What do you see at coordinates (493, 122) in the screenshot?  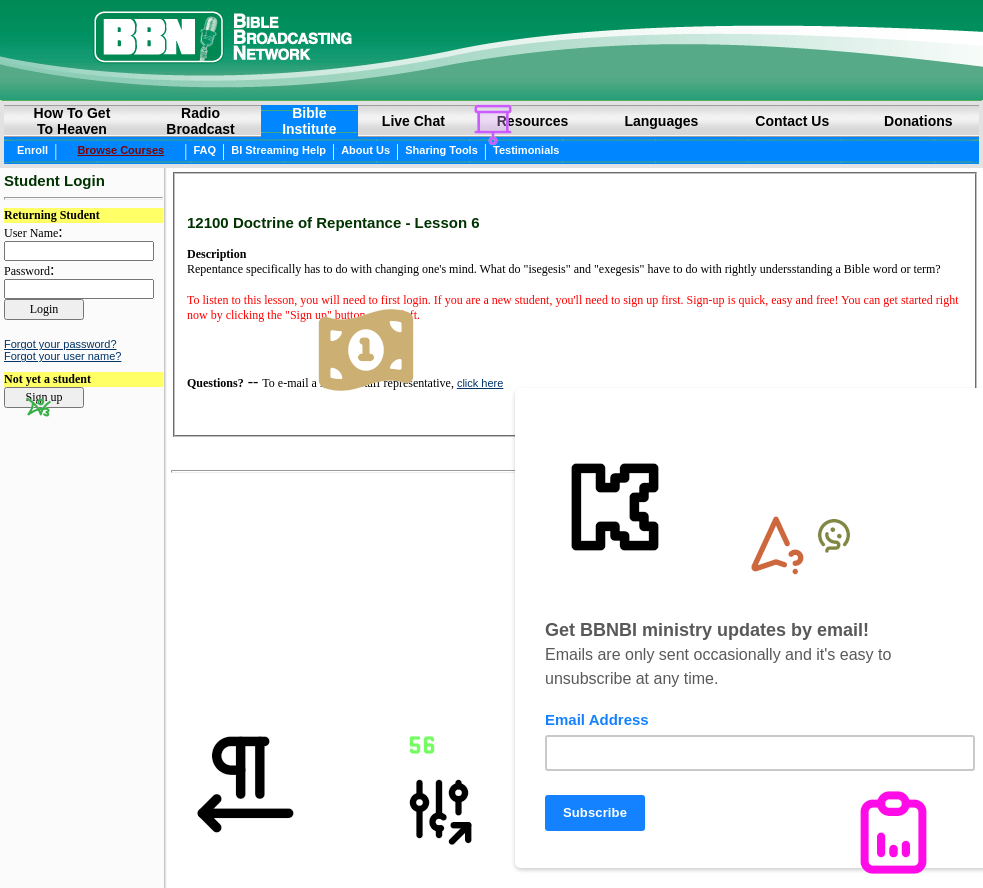 I see `start a presentation` at bounding box center [493, 122].